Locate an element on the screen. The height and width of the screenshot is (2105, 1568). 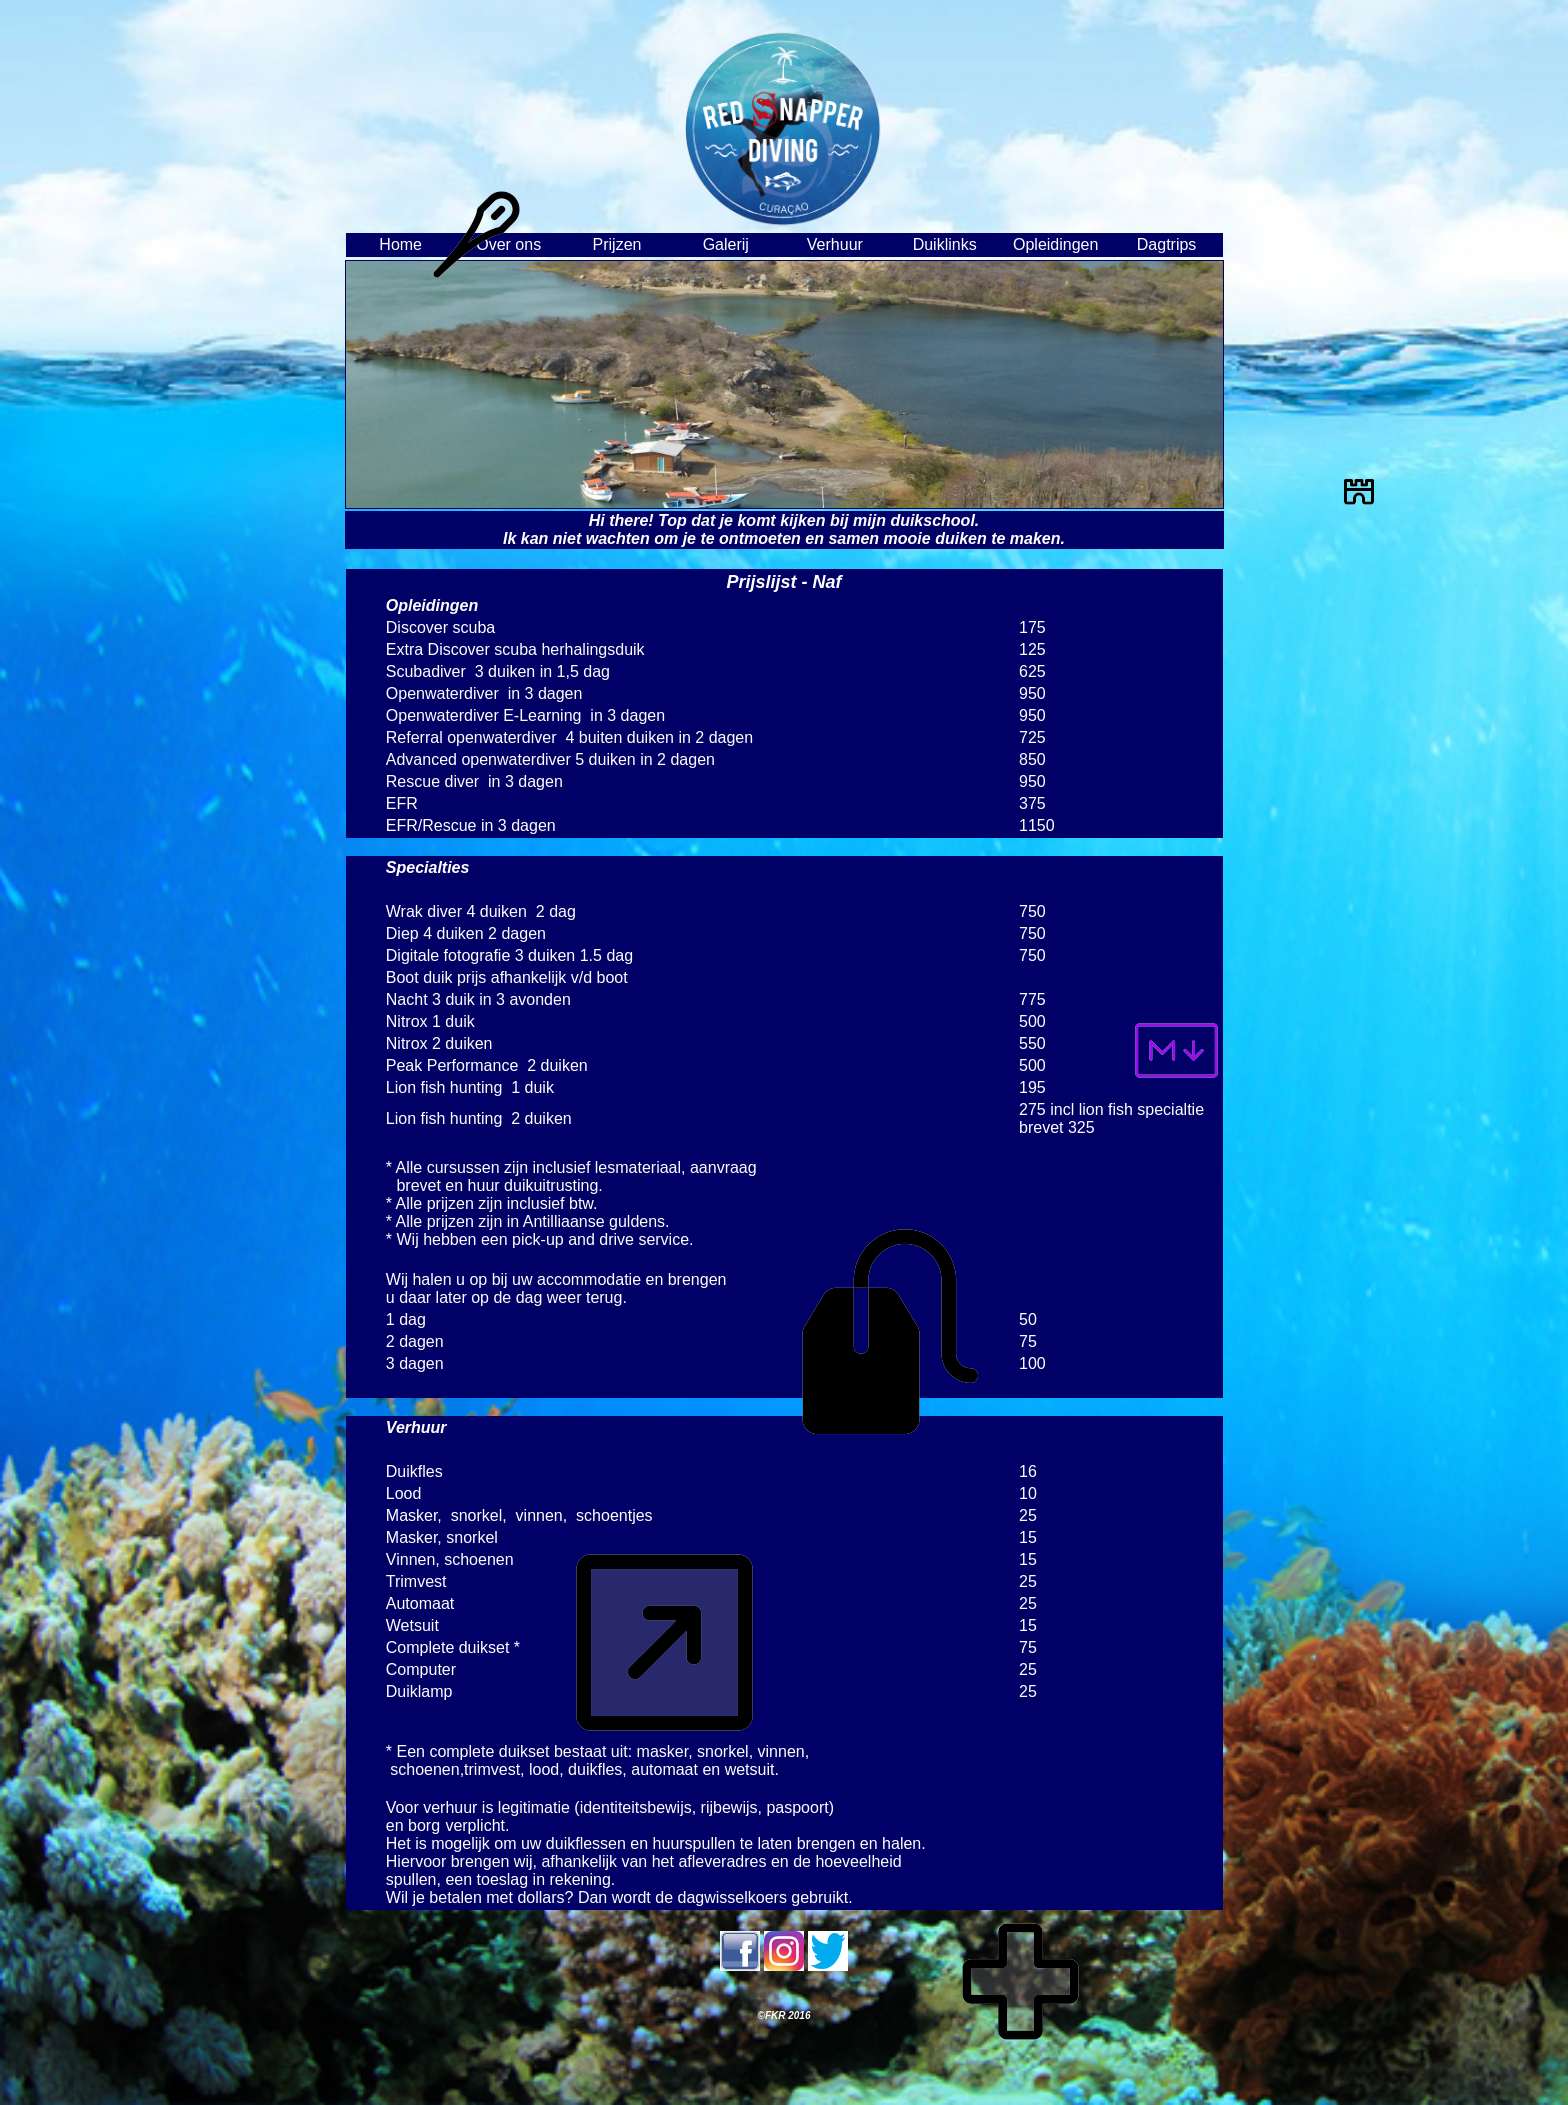
browse tea or hot beverage options is located at coordinates (883, 1339).